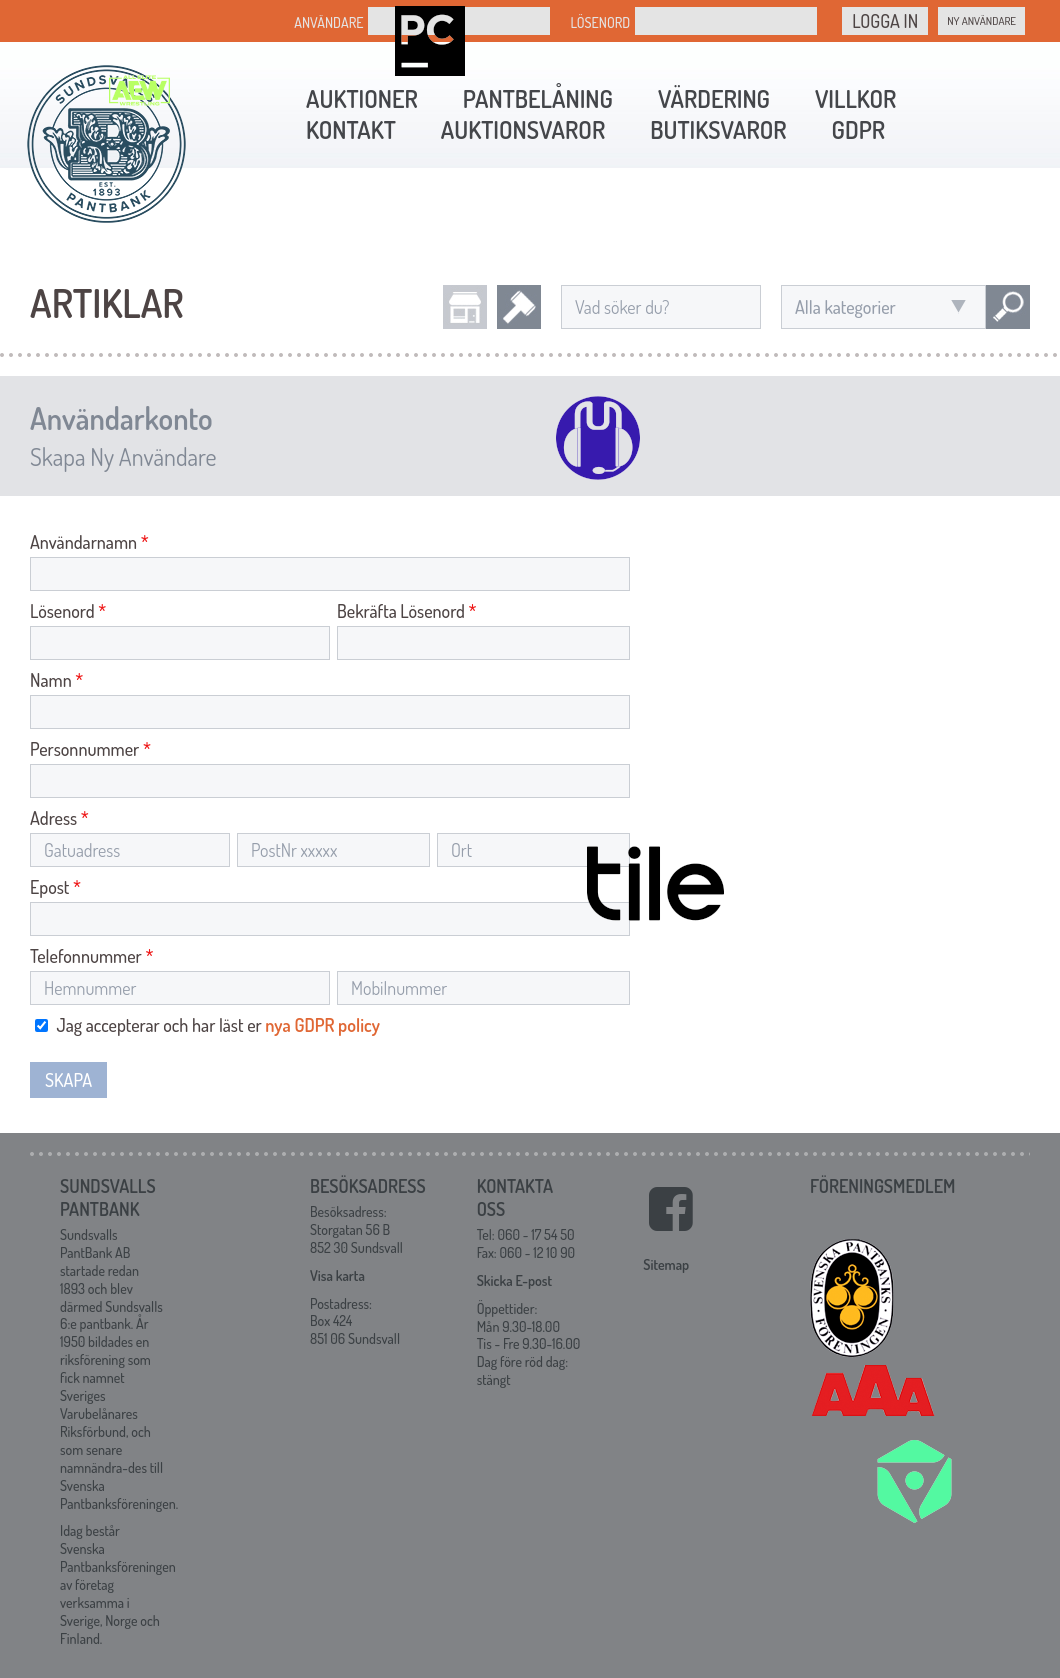 The width and height of the screenshot is (1060, 1678). I want to click on nucleo icon library logo, so click(914, 1481).